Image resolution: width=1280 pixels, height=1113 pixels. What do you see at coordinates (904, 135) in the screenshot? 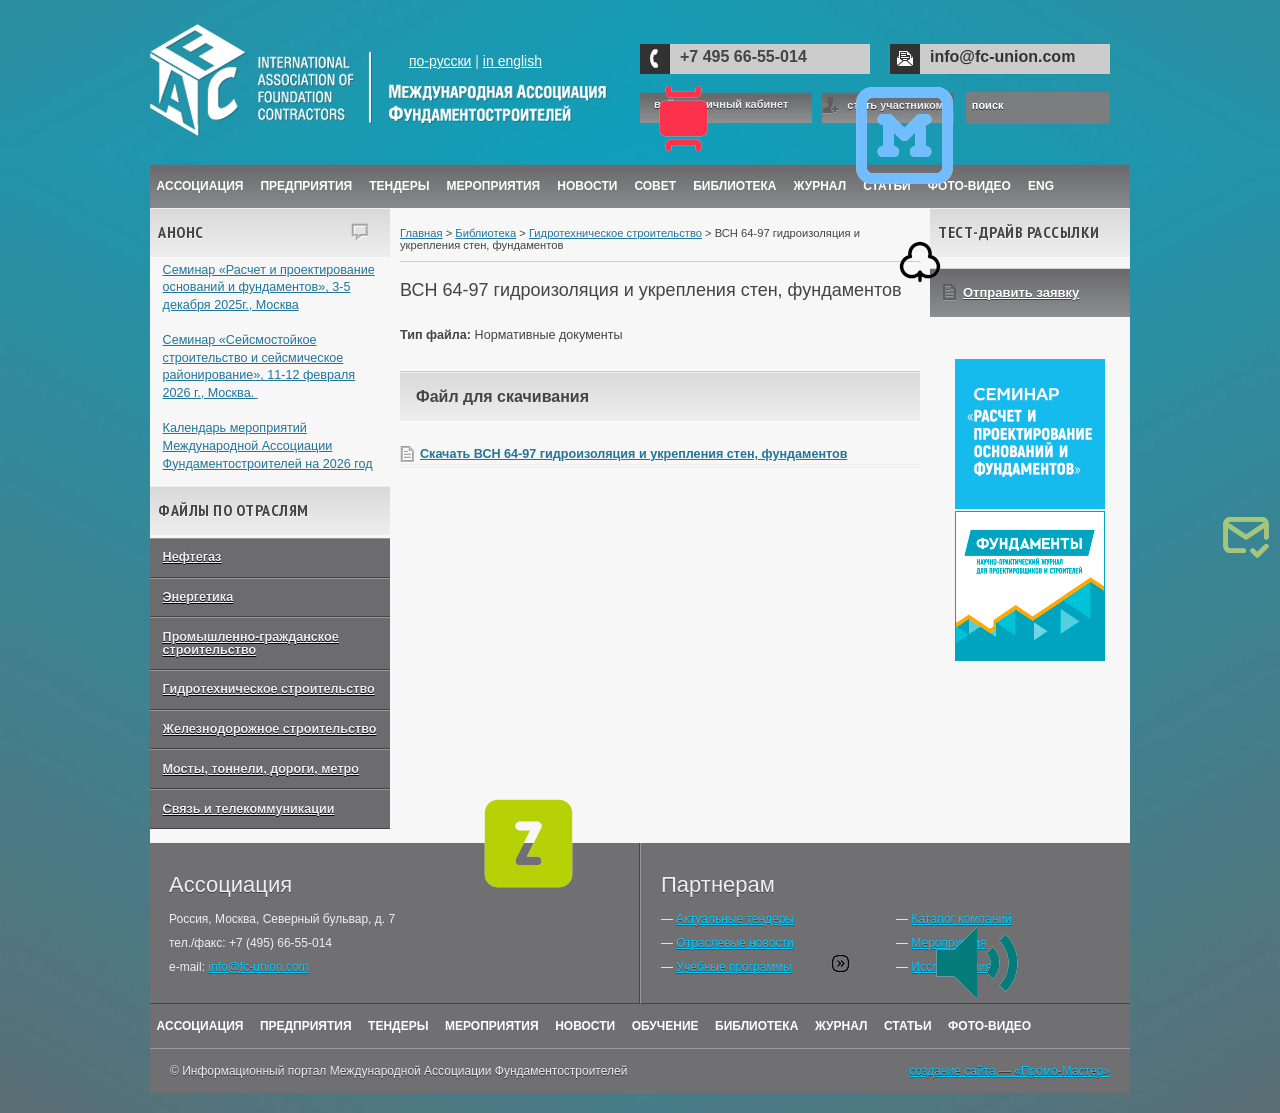
I see `open Medium app` at bounding box center [904, 135].